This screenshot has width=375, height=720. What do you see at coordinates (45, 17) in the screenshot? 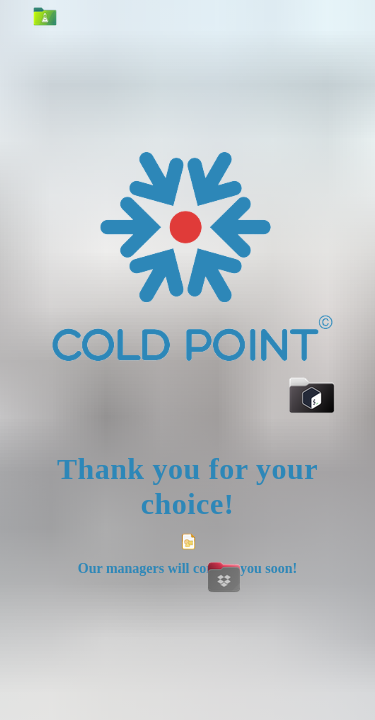
I see `folder for science or chemistry-related files` at bounding box center [45, 17].